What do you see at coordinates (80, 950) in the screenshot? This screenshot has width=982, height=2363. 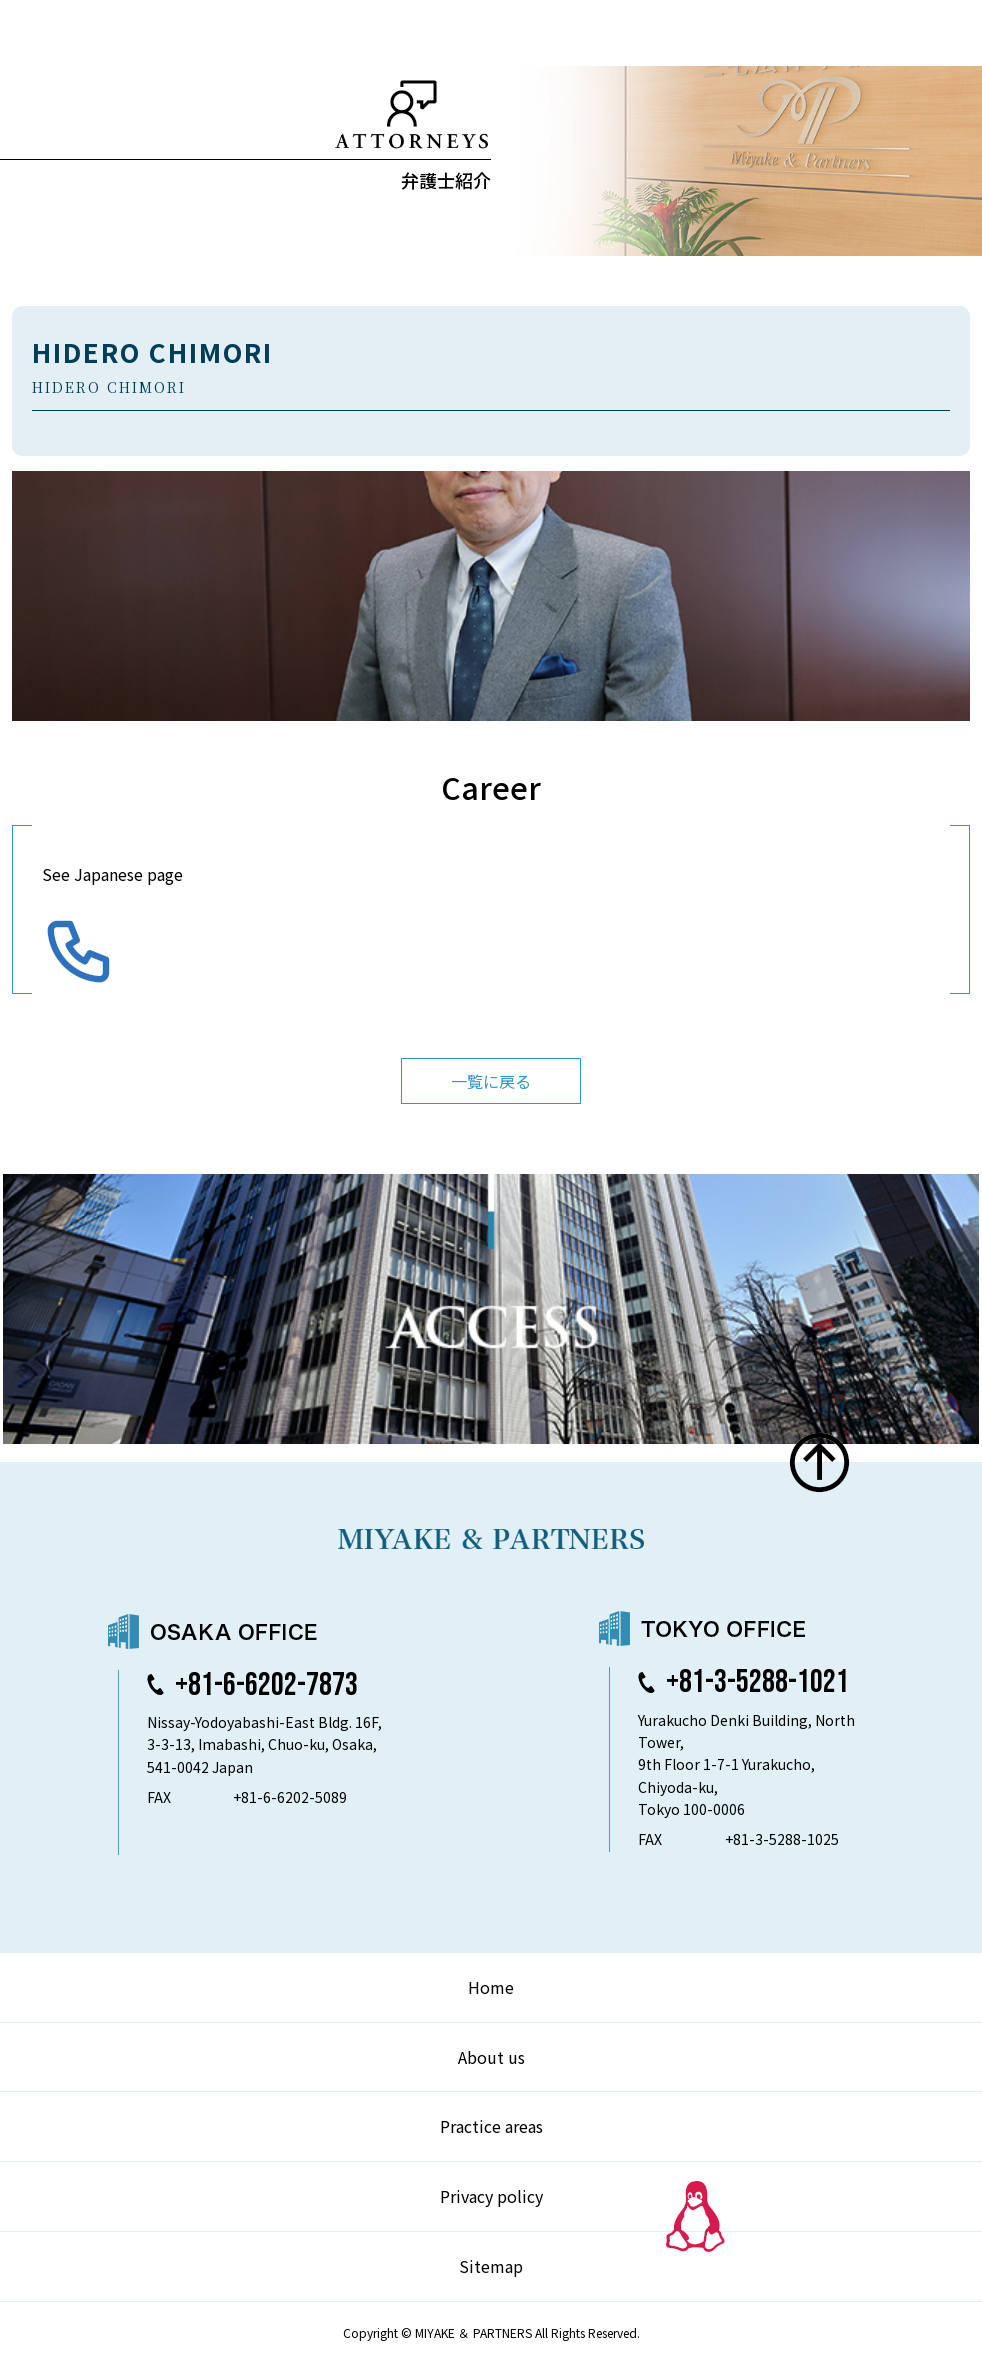 I see `make a phone call` at bounding box center [80, 950].